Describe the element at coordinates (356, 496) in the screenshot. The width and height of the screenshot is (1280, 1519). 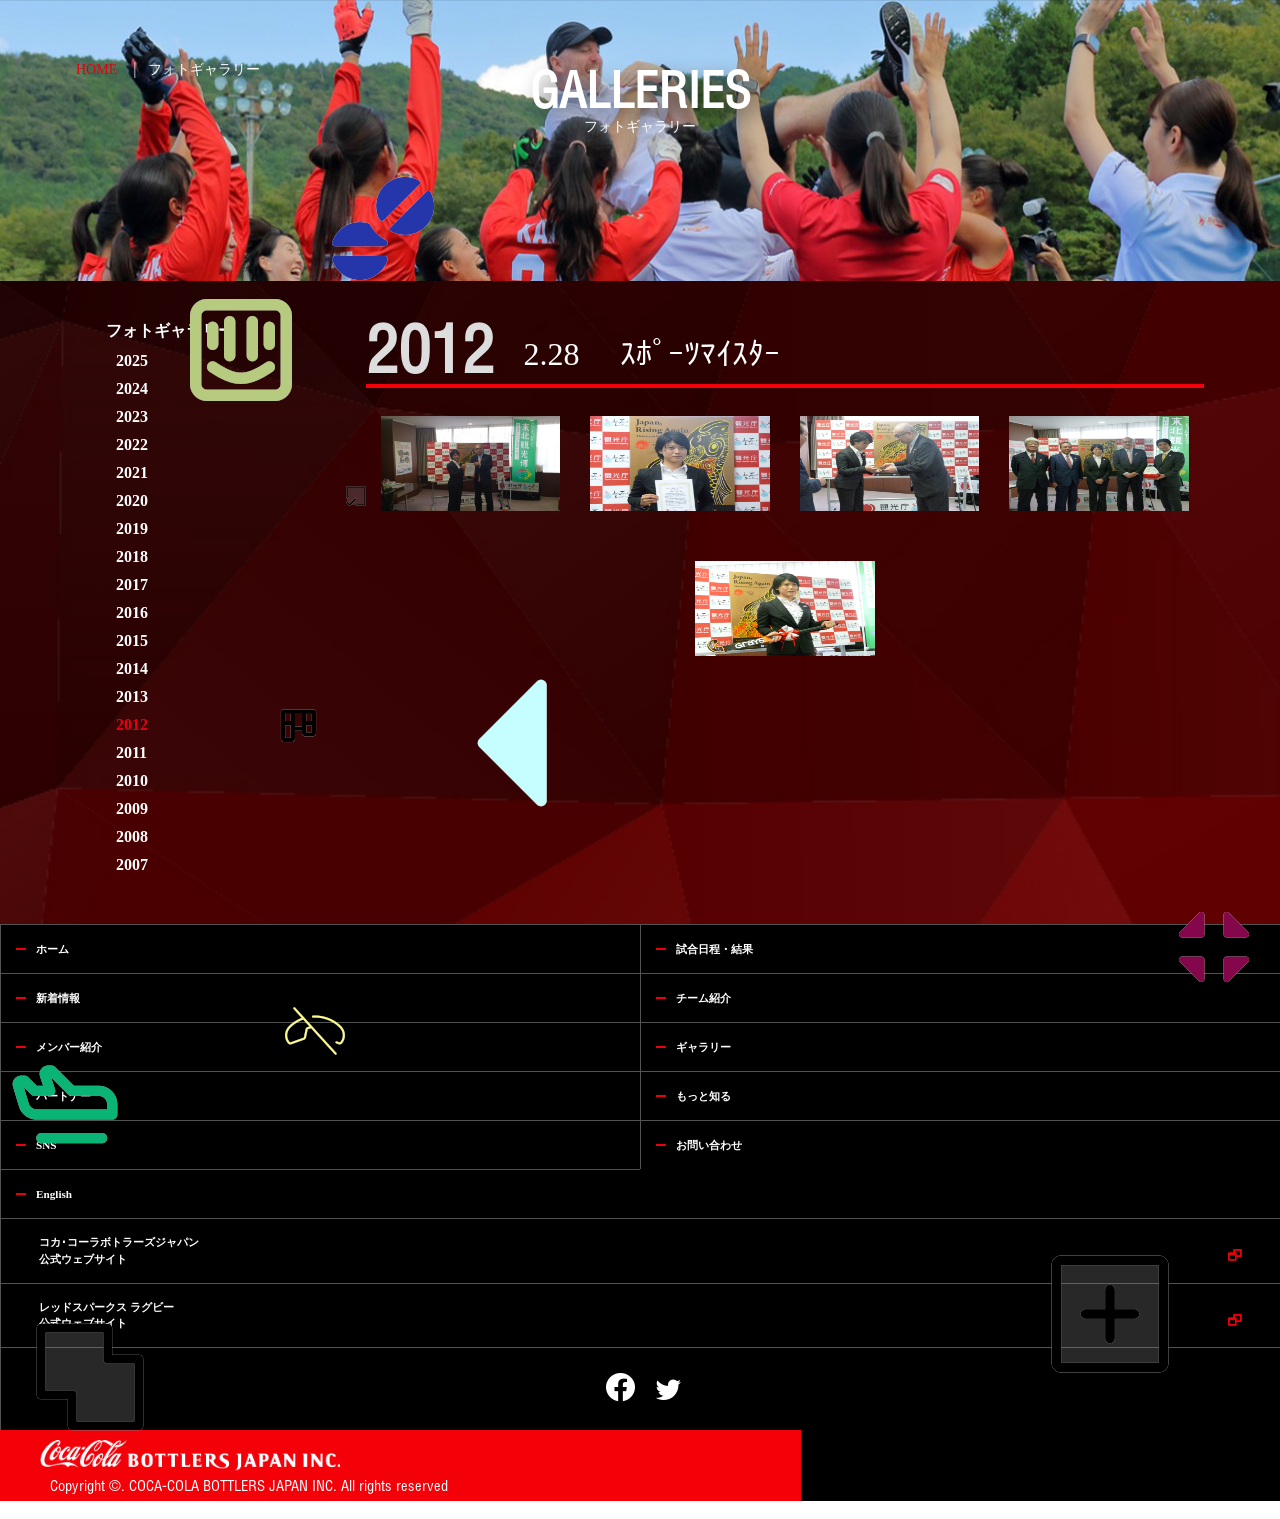
I see `mark task as complete` at that location.